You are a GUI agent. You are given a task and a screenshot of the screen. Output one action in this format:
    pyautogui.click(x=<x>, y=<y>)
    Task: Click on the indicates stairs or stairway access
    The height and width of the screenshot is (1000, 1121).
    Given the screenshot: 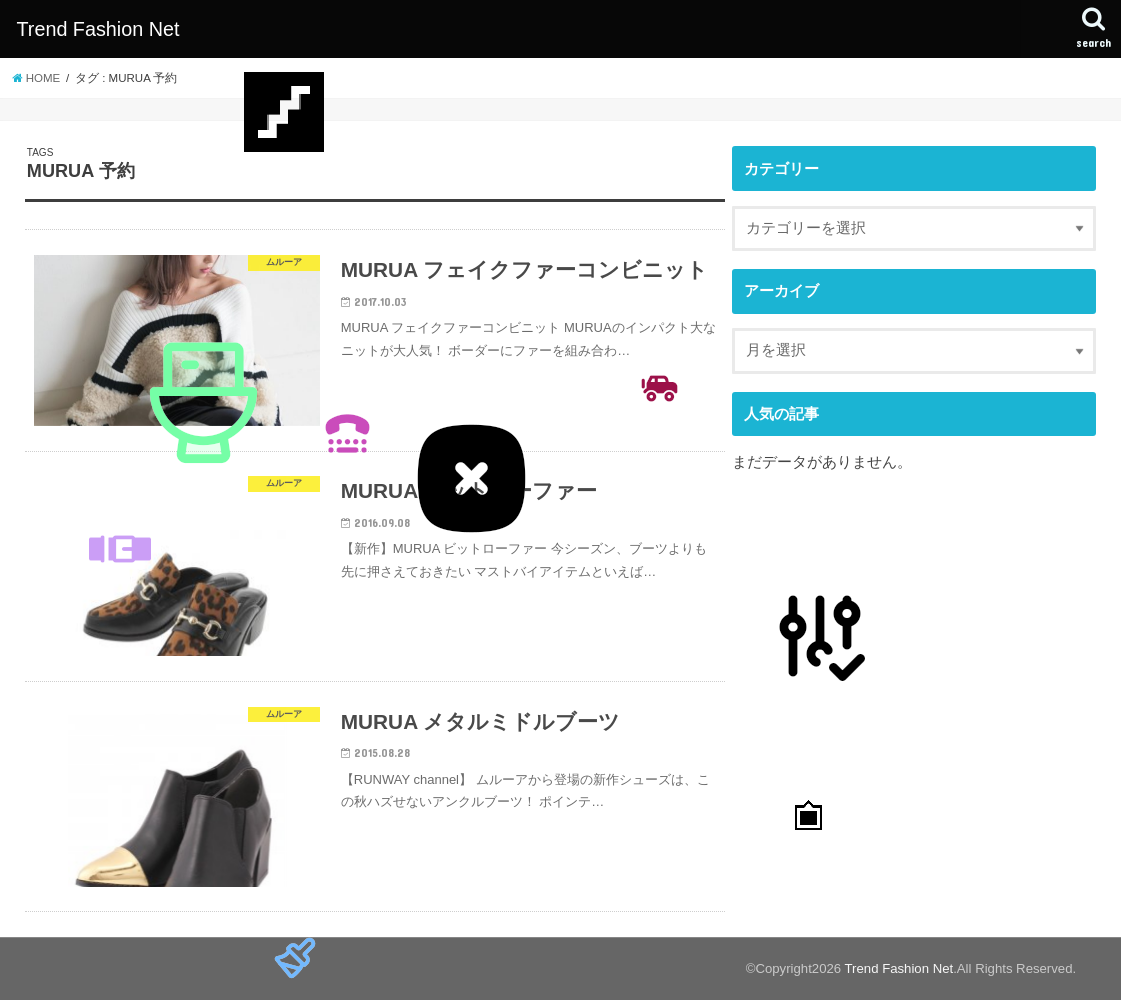 What is the action you would take?
    pyautogui.click(x=284, y=112)
    